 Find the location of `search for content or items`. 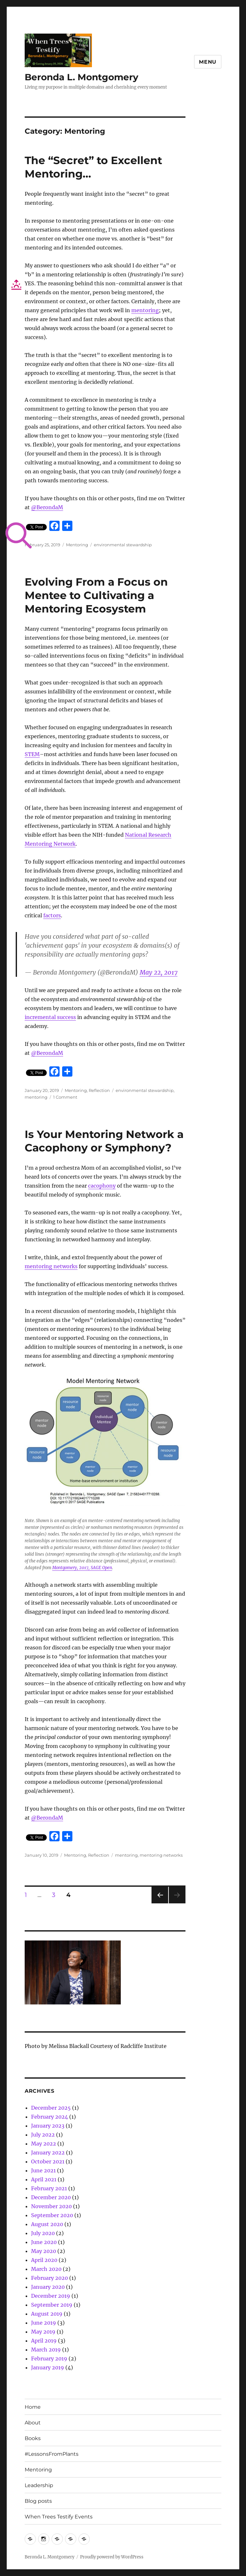

search for content or items is located at coordinates (19, 535).